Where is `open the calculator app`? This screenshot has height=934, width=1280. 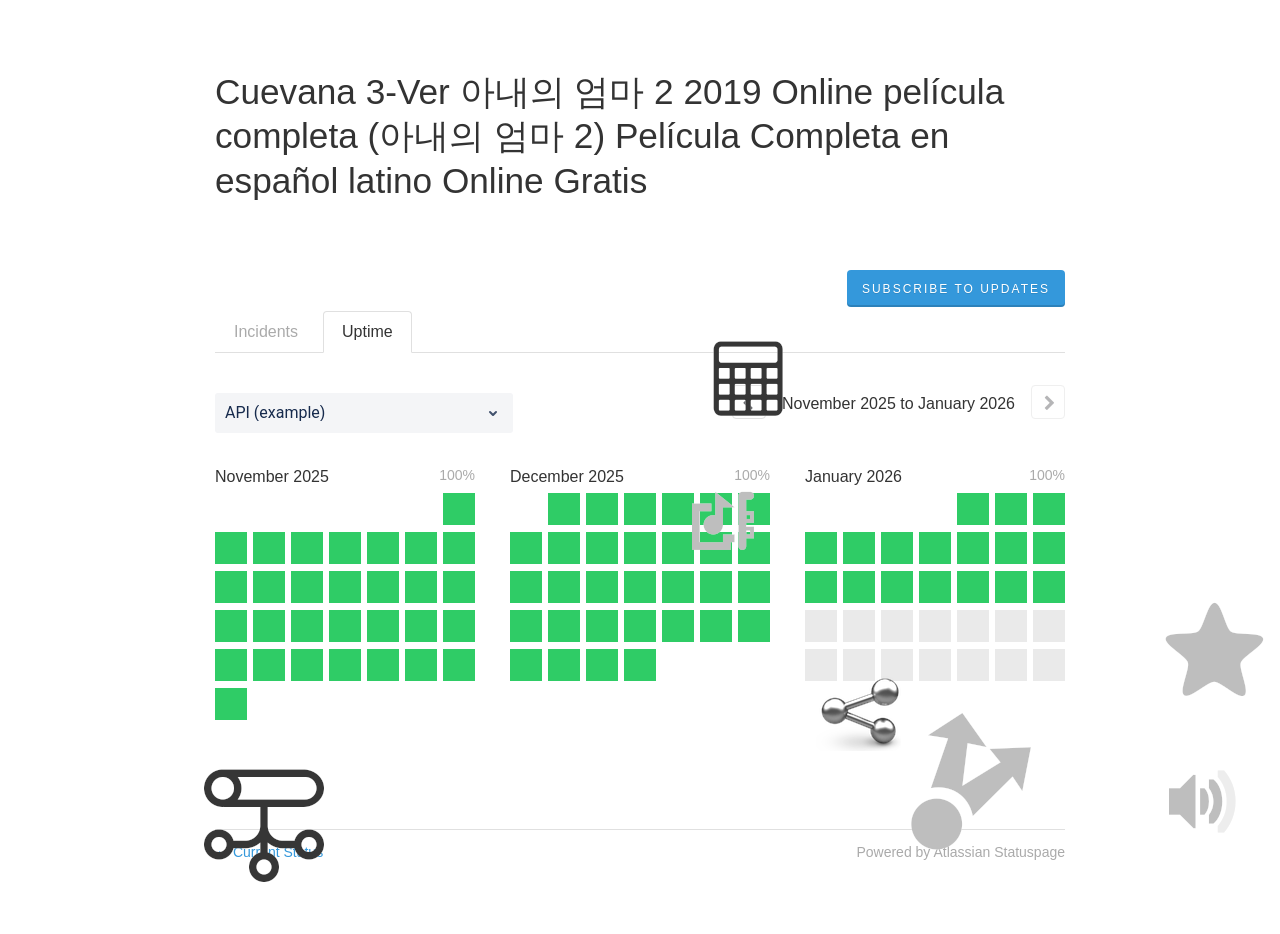
open the calculator app is located at coordinates (745, 378).